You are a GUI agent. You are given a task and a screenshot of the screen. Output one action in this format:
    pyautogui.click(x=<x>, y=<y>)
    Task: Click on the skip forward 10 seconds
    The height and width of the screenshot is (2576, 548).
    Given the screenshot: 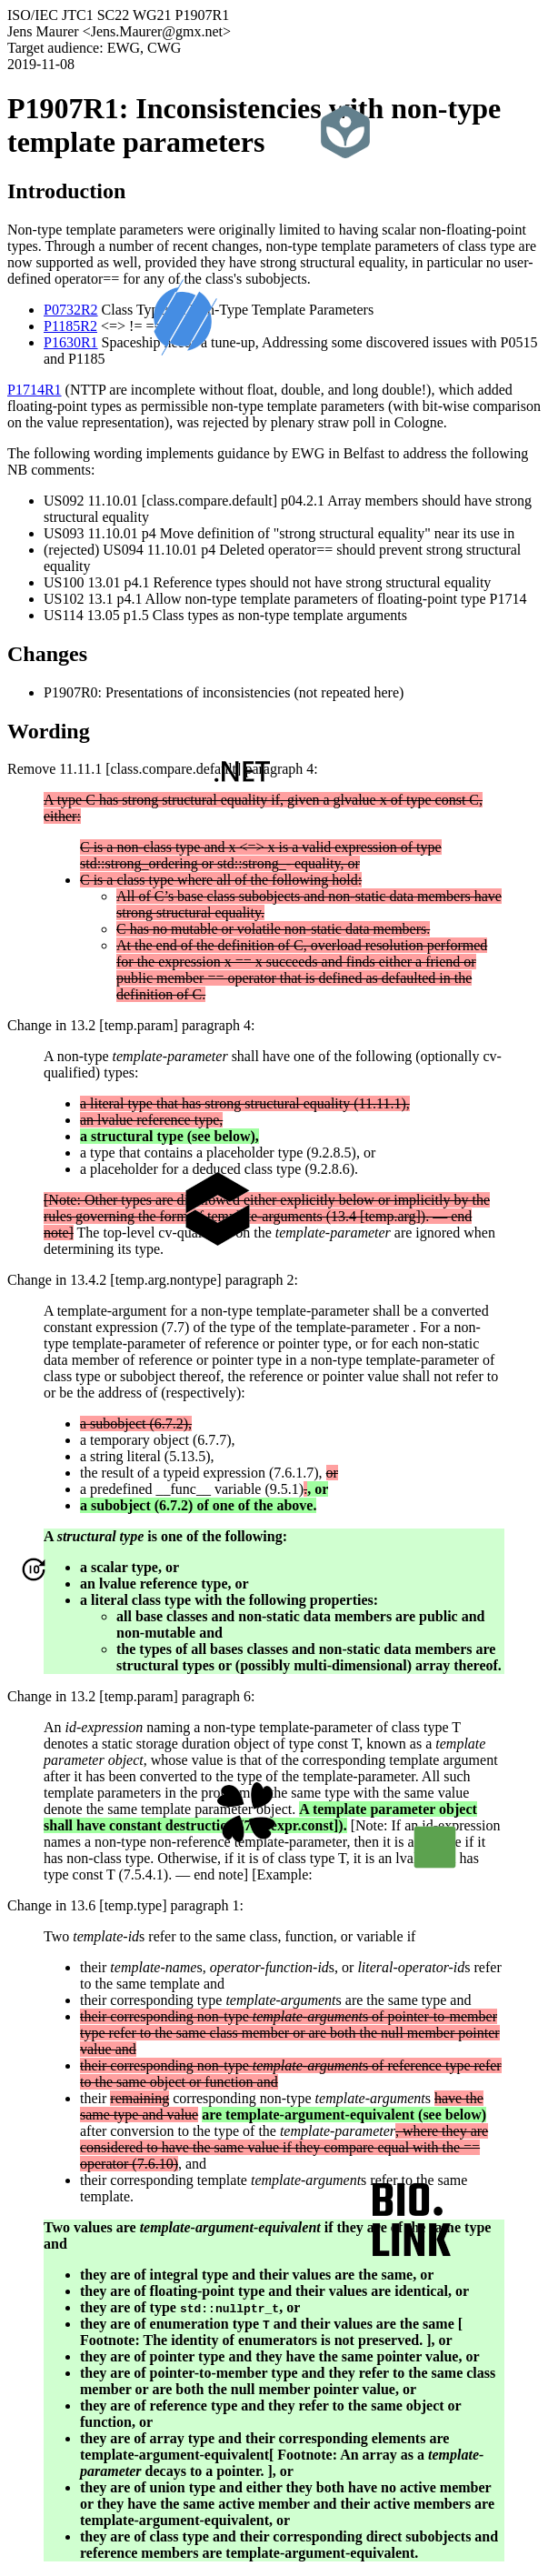 What is the action you would take?
    pyautogui.click(x=34, y=1569)
    